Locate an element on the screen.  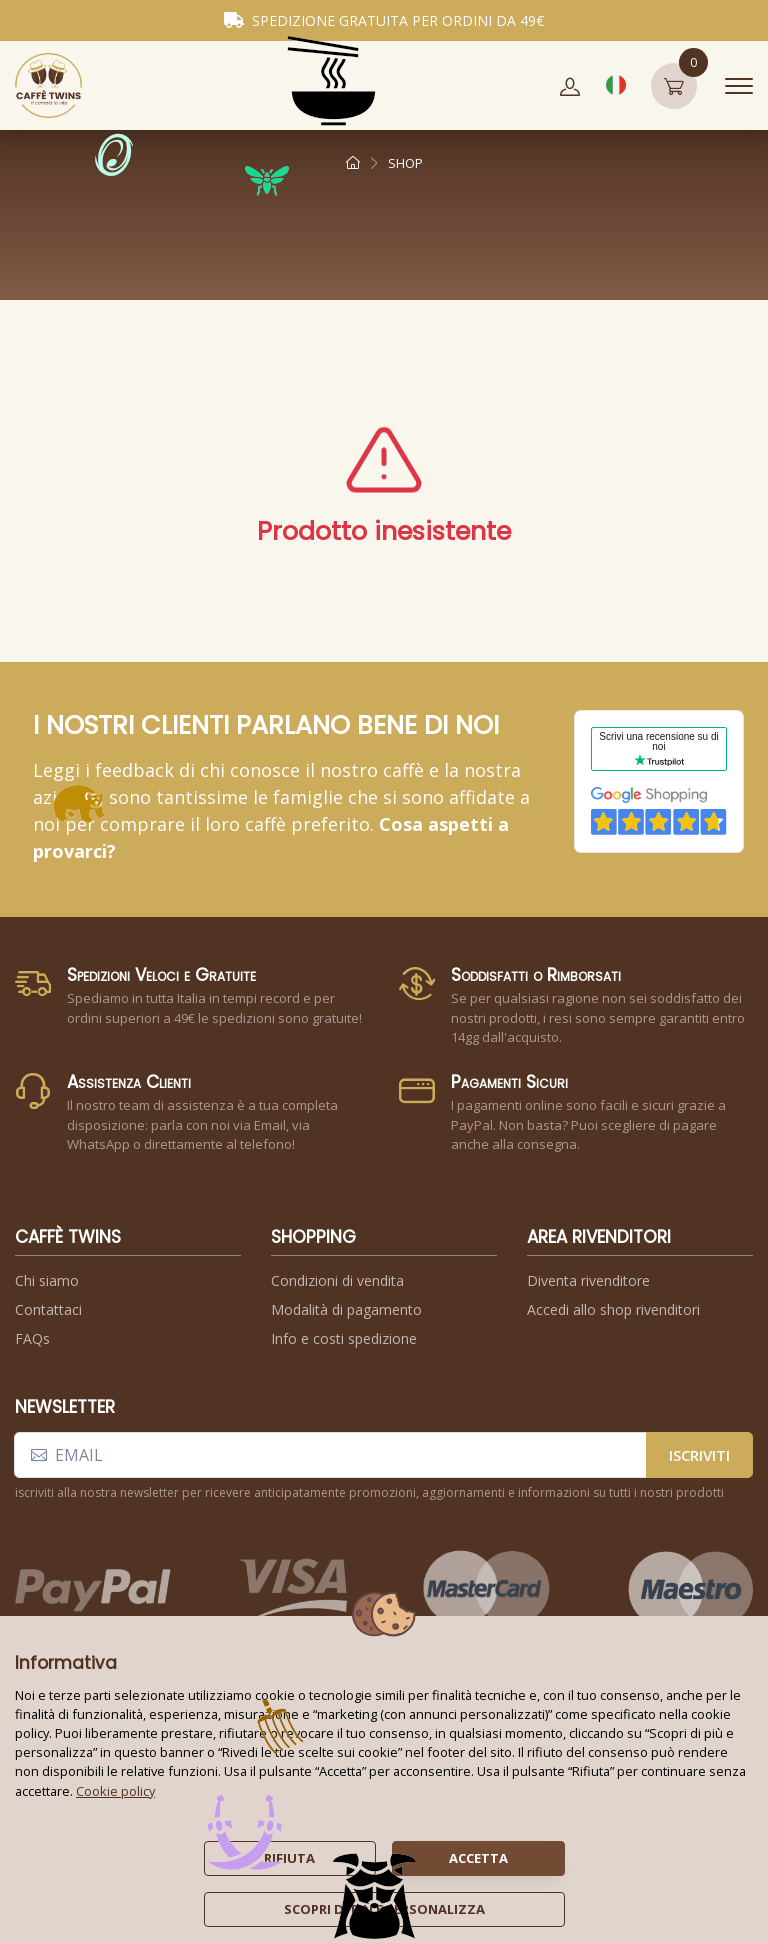
equip armor or cape to character is located at coordinates (374, 1895).